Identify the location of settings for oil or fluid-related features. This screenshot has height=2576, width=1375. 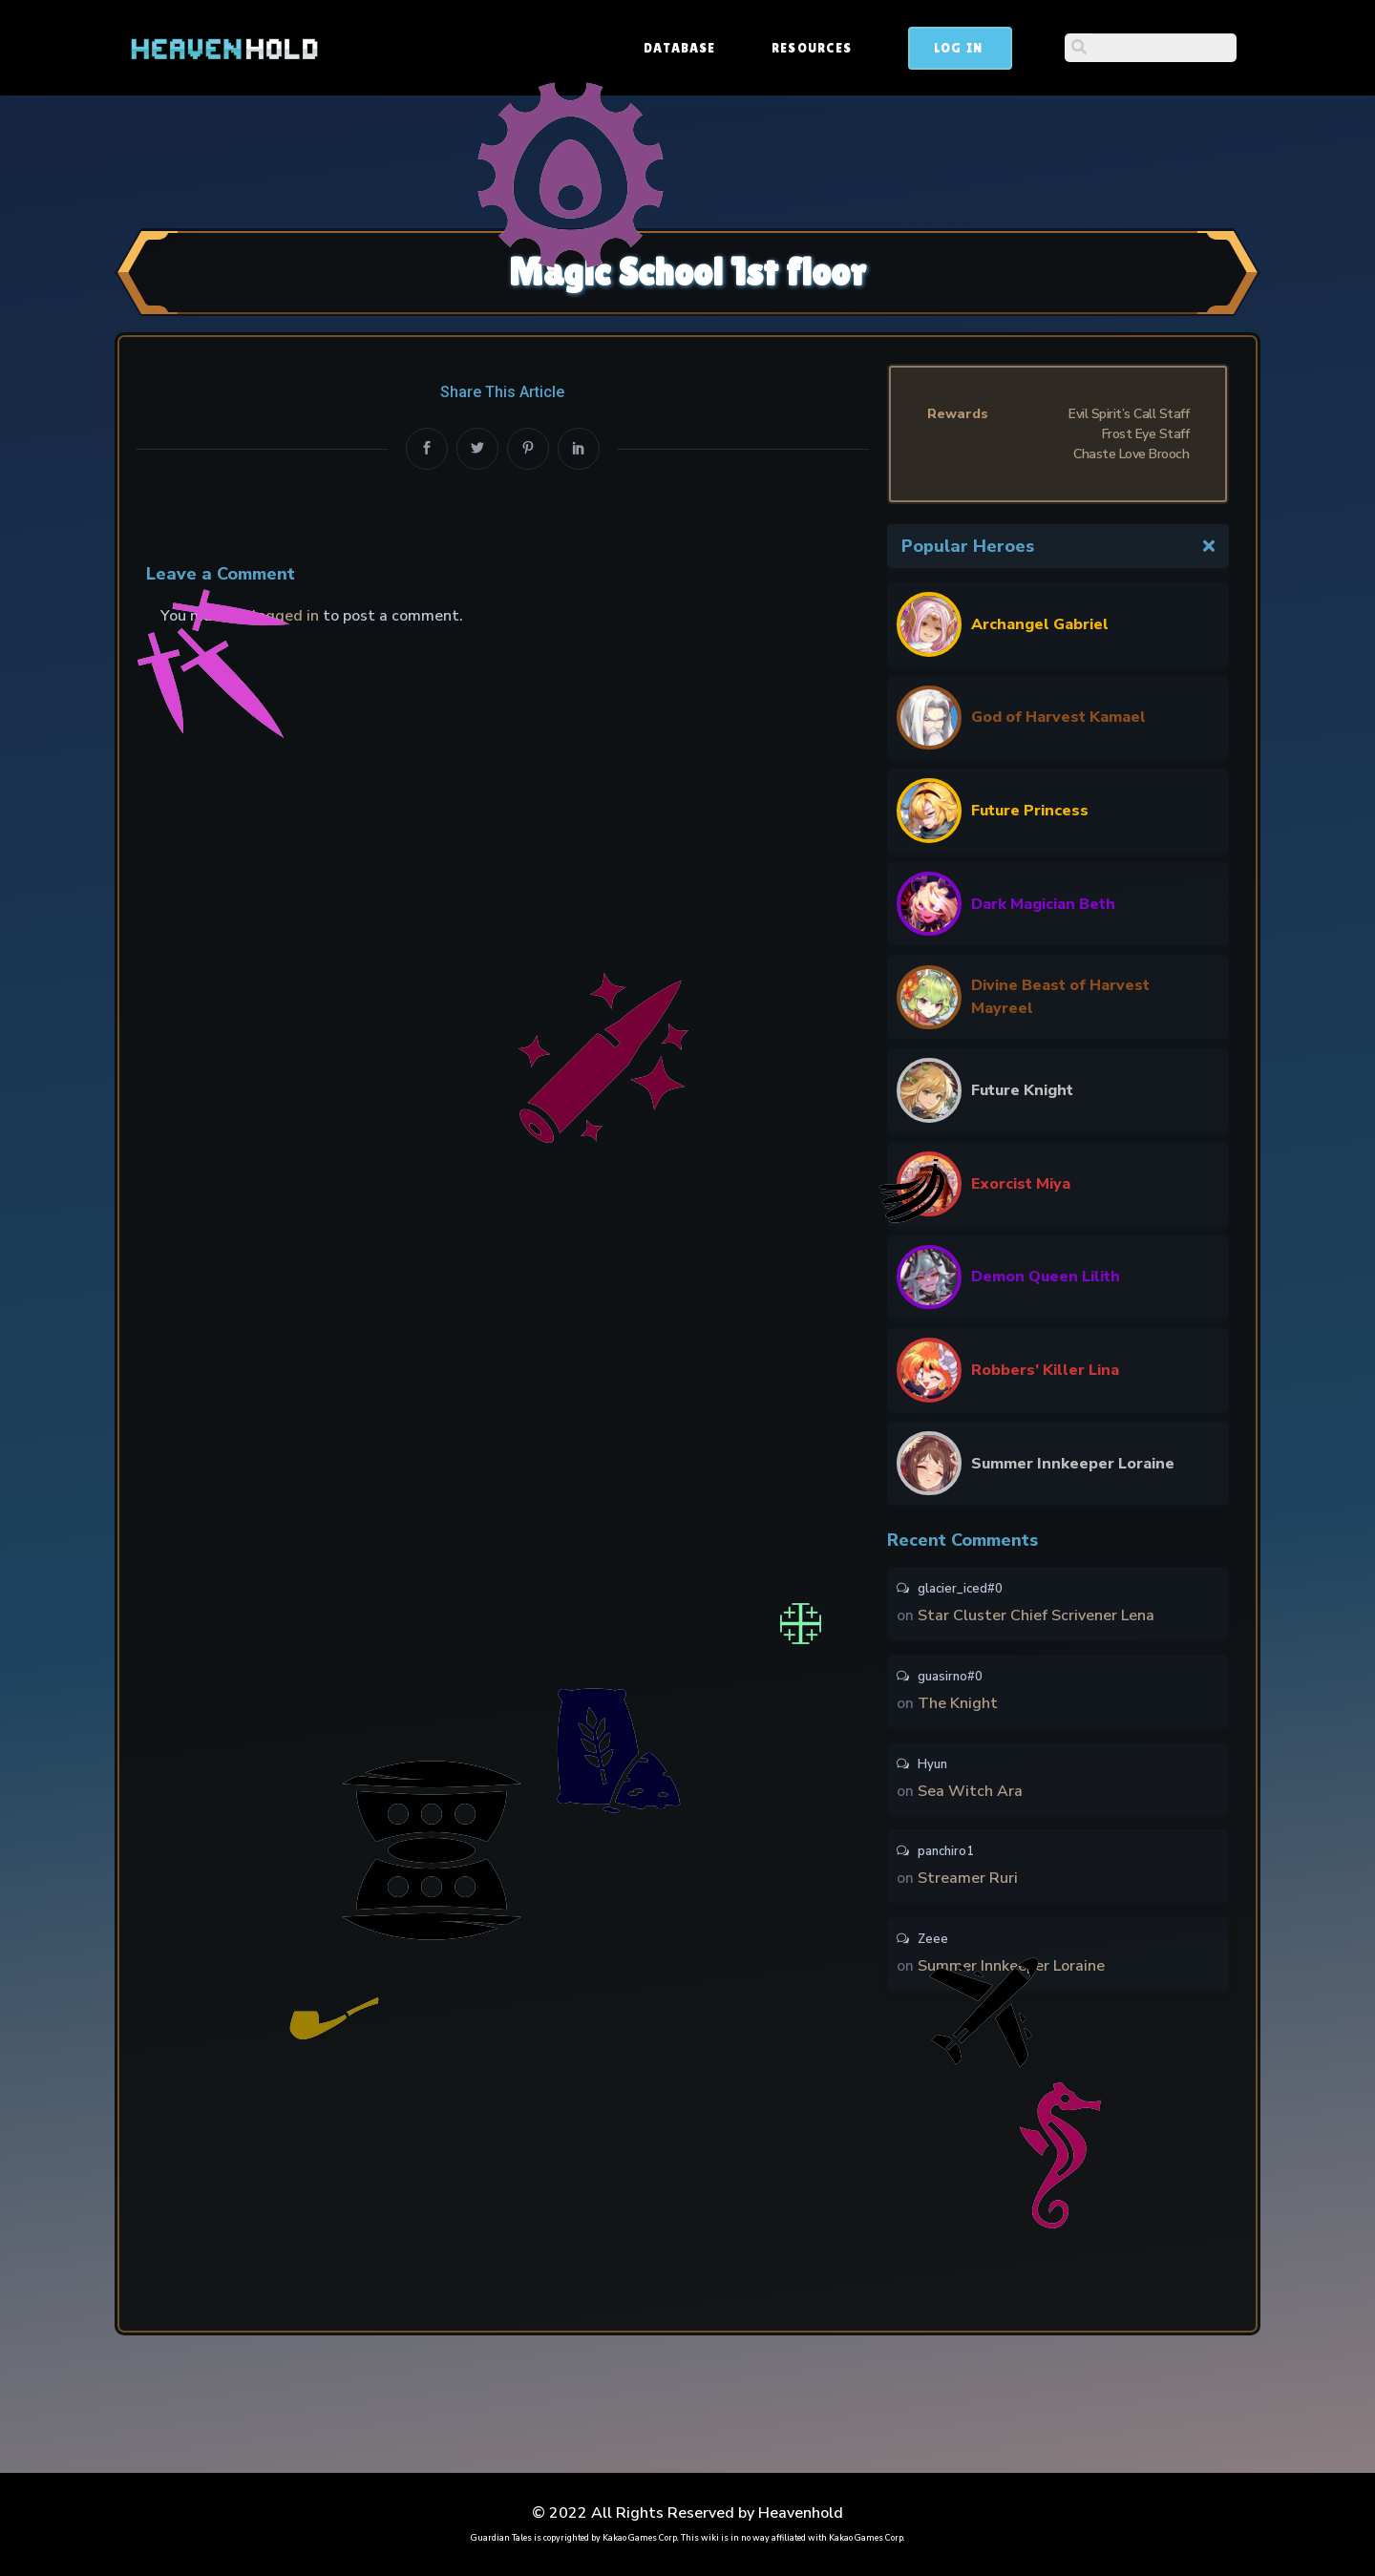
(570, 175).